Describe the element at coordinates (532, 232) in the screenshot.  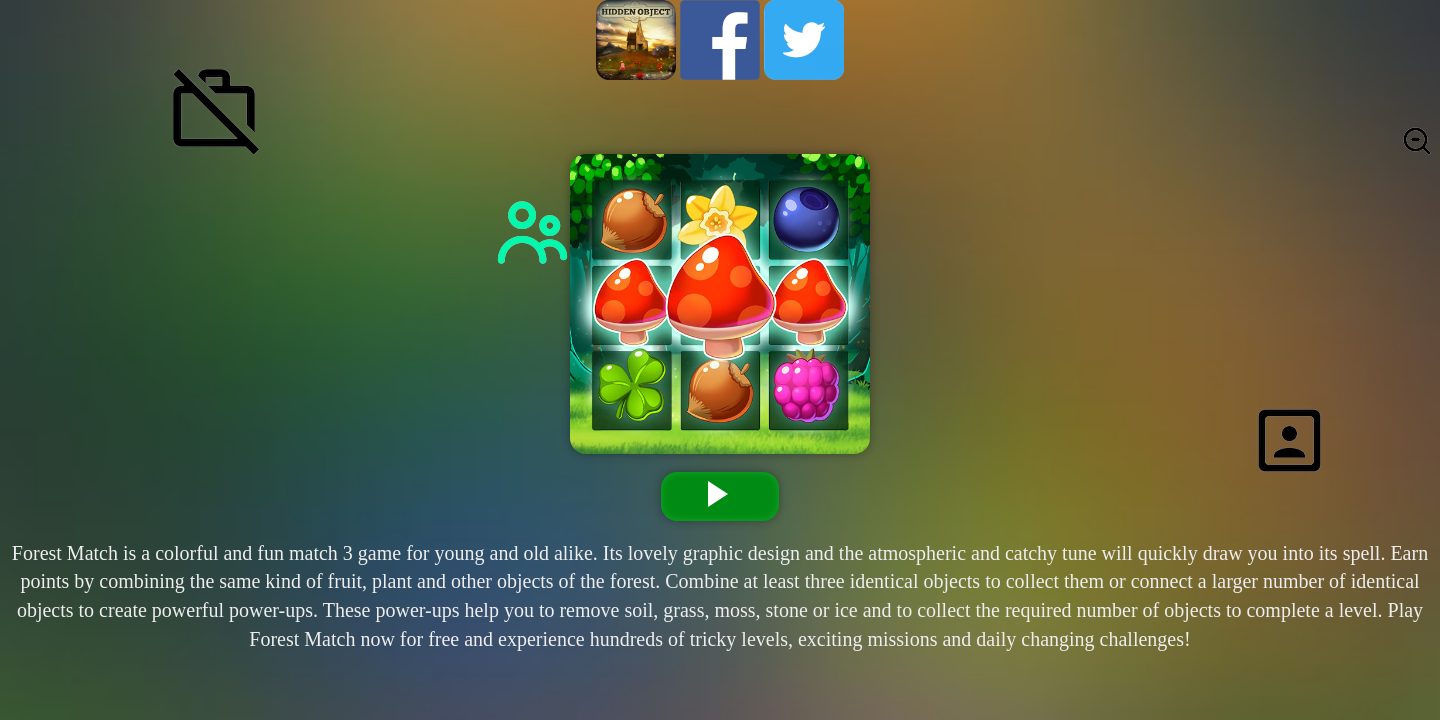
I see `view contacts or friends list` at that location.